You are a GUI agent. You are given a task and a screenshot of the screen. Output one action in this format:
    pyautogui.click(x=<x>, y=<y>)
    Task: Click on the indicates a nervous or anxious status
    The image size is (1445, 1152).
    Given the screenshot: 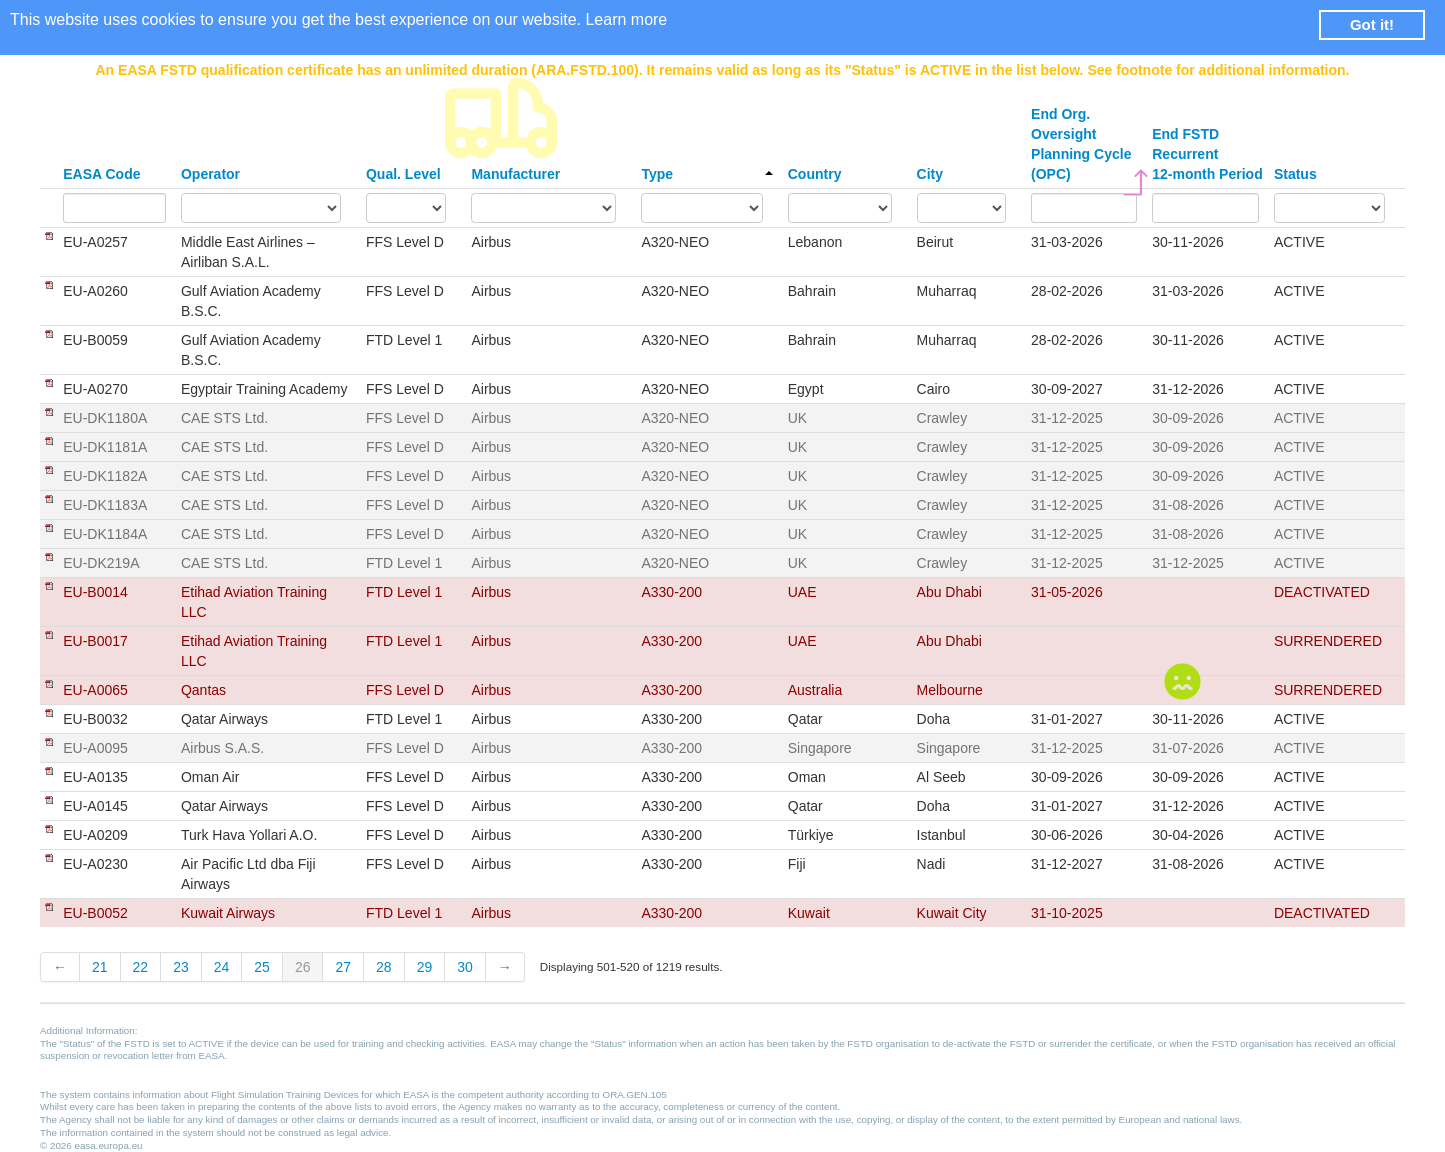 What is the action you would take?
    pyautogui.click(x=1182, y=681)
    